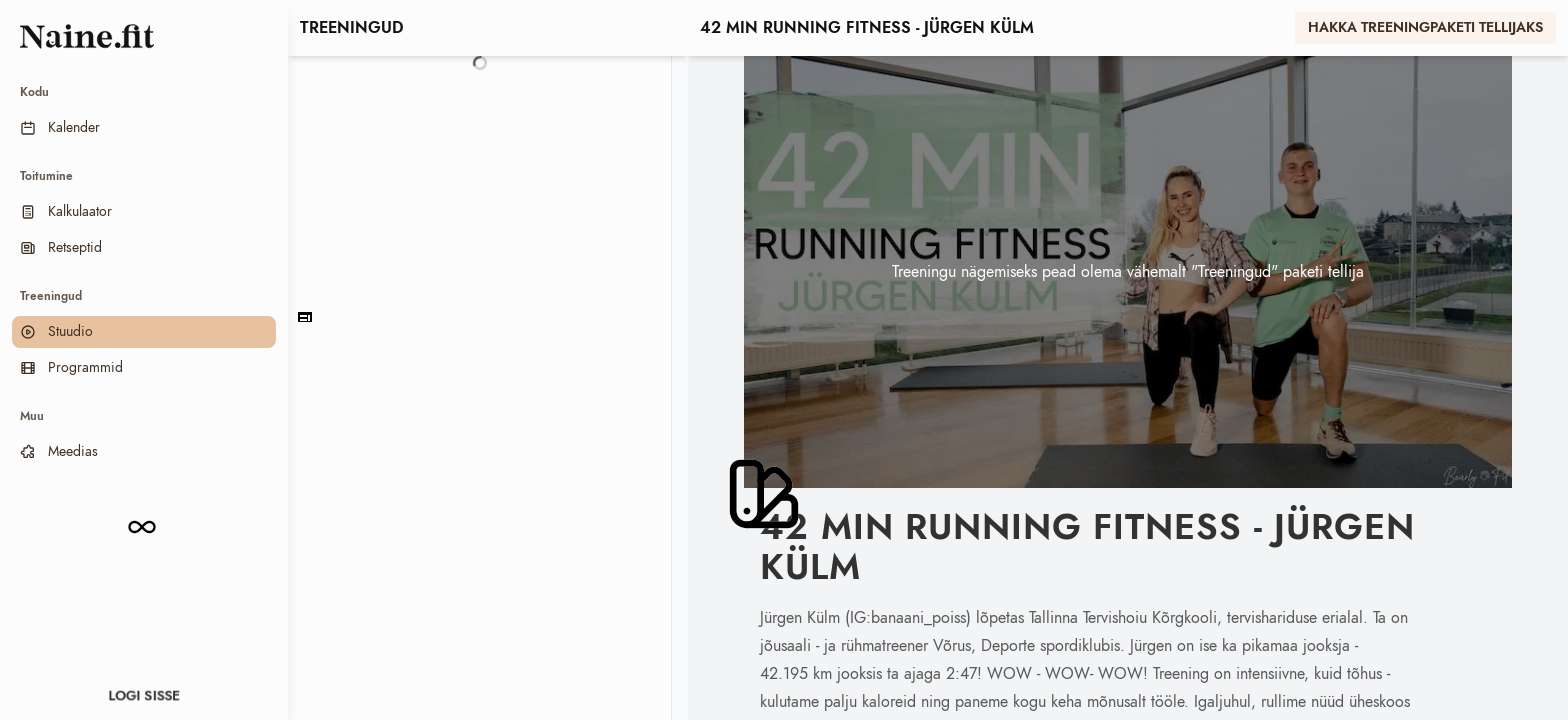  I want to click on browse color palette or theme options, so click(764, 494).